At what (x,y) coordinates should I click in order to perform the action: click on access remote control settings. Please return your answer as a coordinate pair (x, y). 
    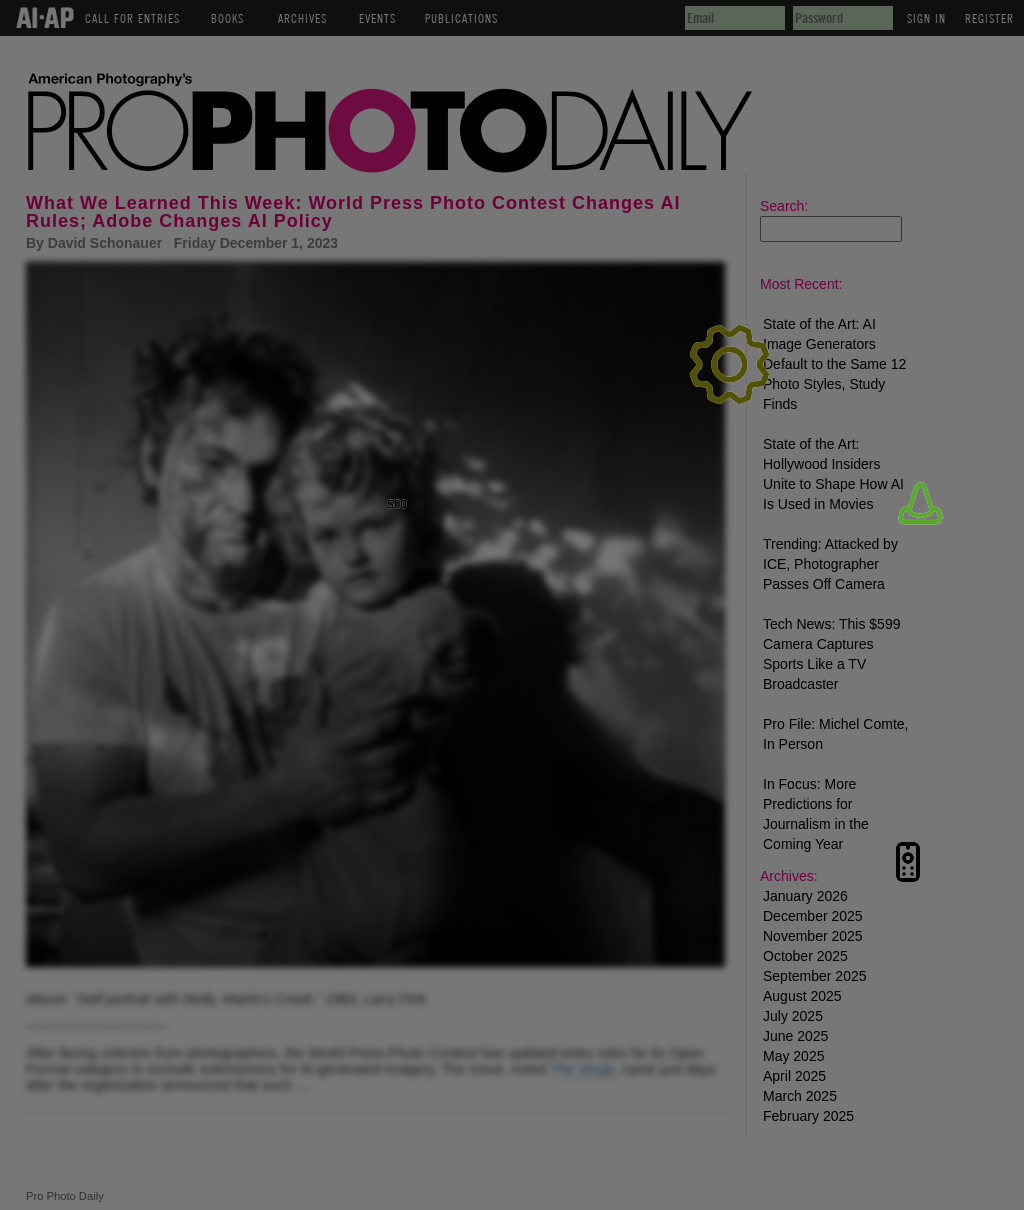
    Looking at the image, I should click on (908, 862).